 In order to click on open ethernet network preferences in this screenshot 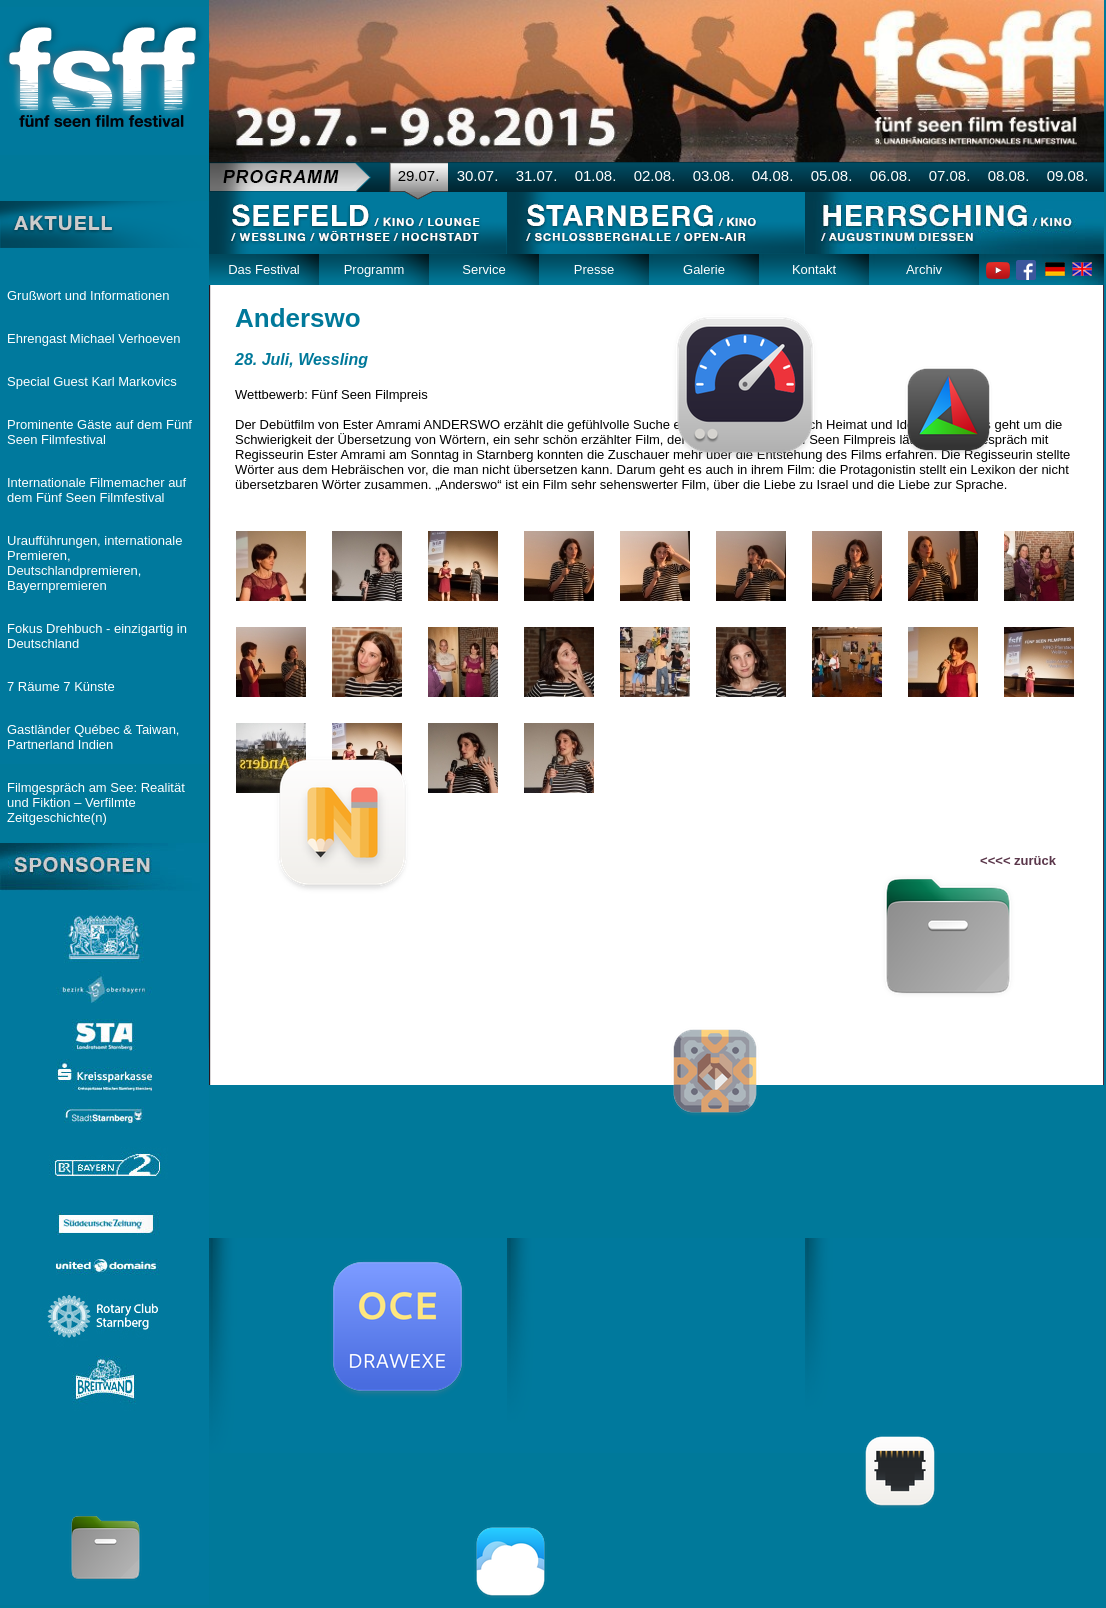, I will do `click(900, 1471)`.